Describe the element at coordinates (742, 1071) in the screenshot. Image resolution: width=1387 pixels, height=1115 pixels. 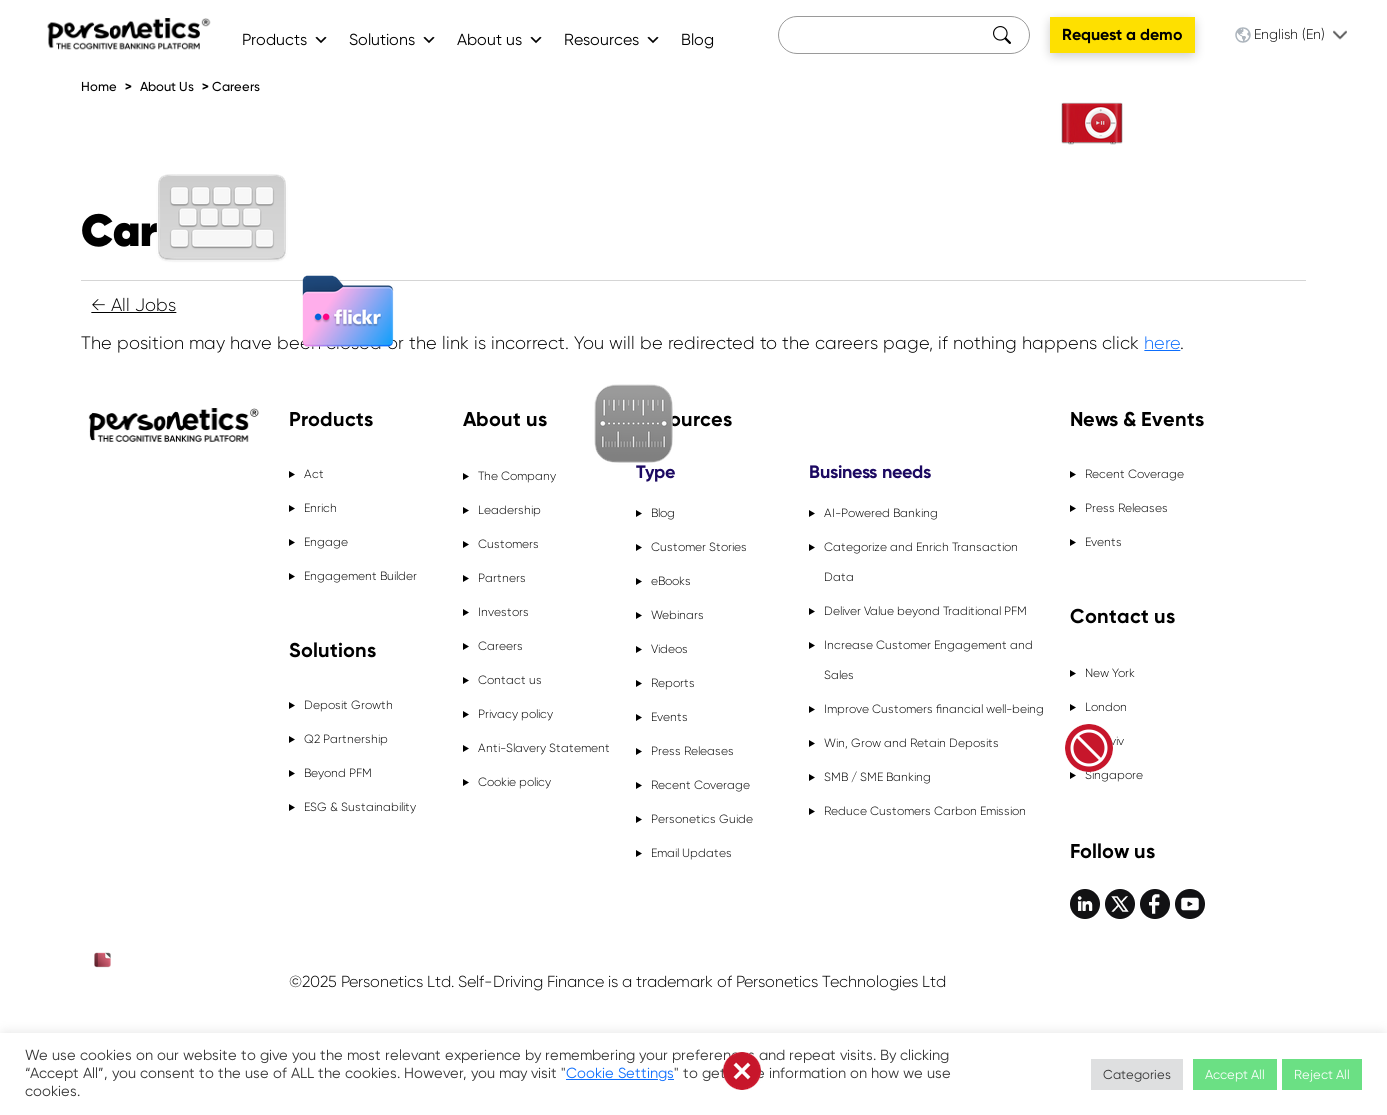
I see `cancel the current action` at that location.